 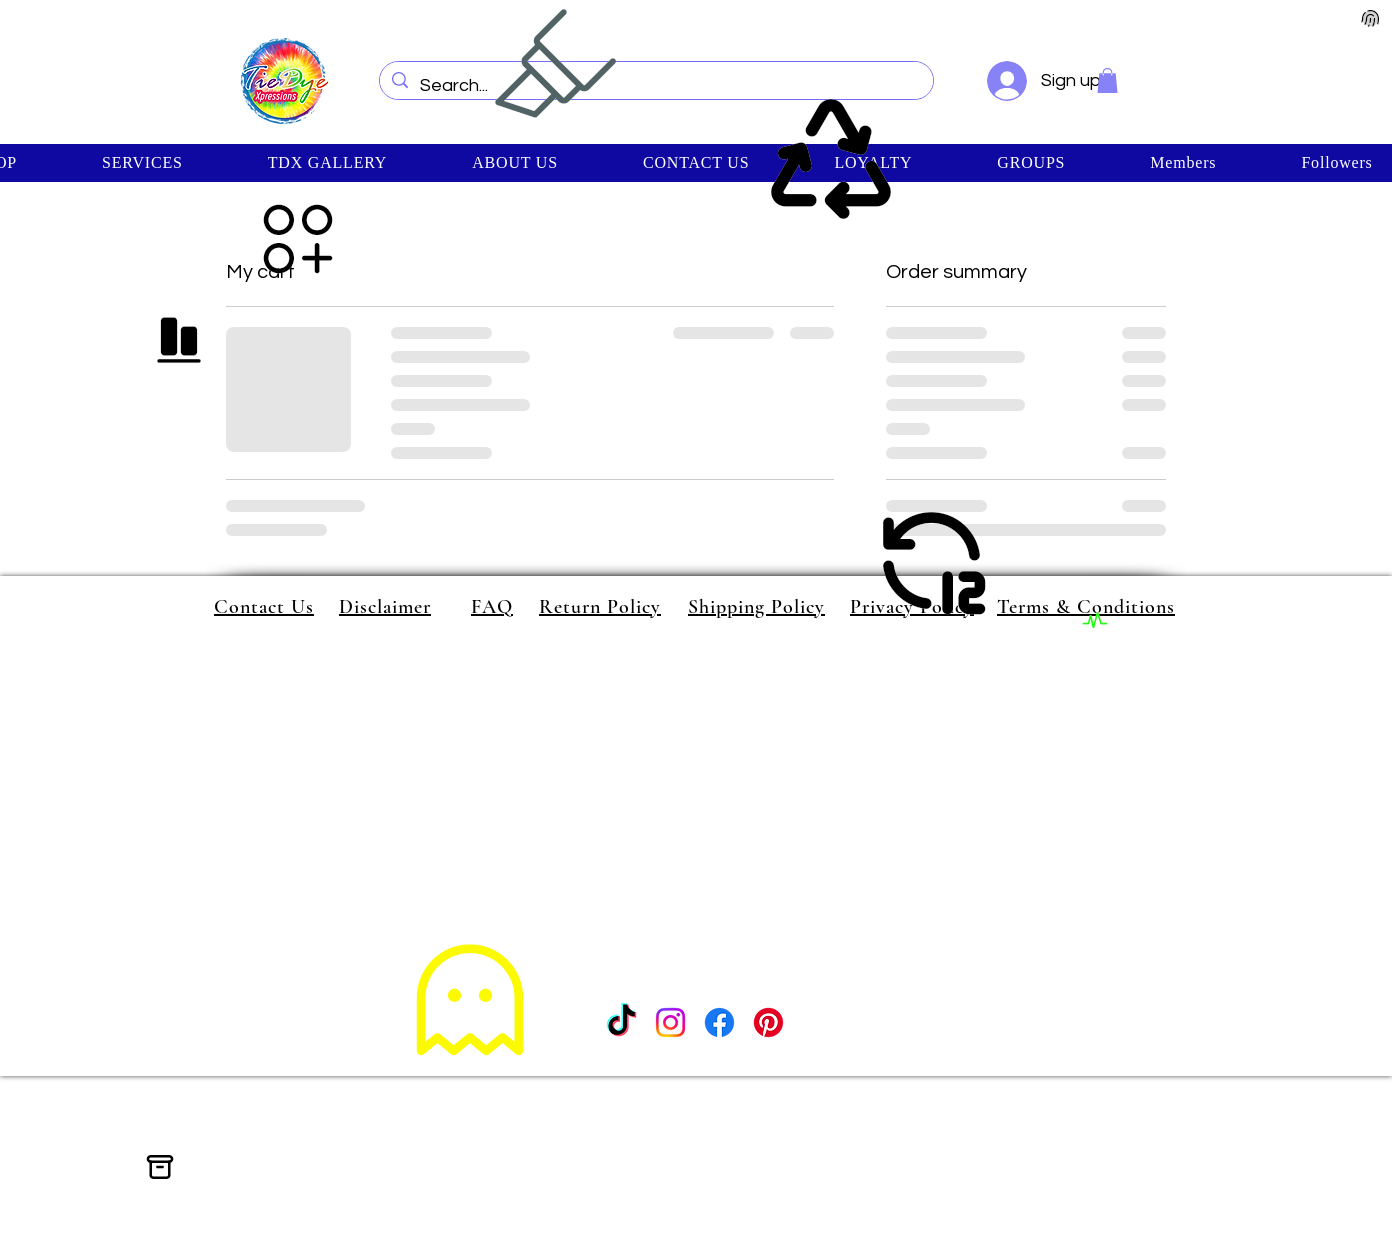 I want to click on view activity or system pulse, so click(x=1095, y=621).